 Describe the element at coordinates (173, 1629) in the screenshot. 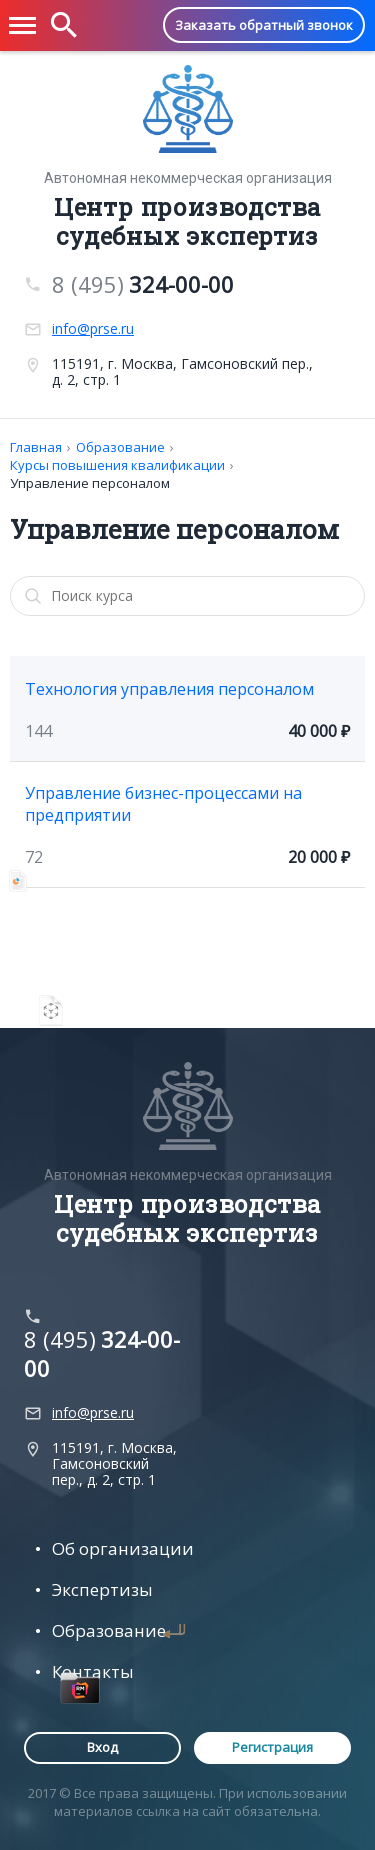

I see `reply to all recipients of an email` at that location.